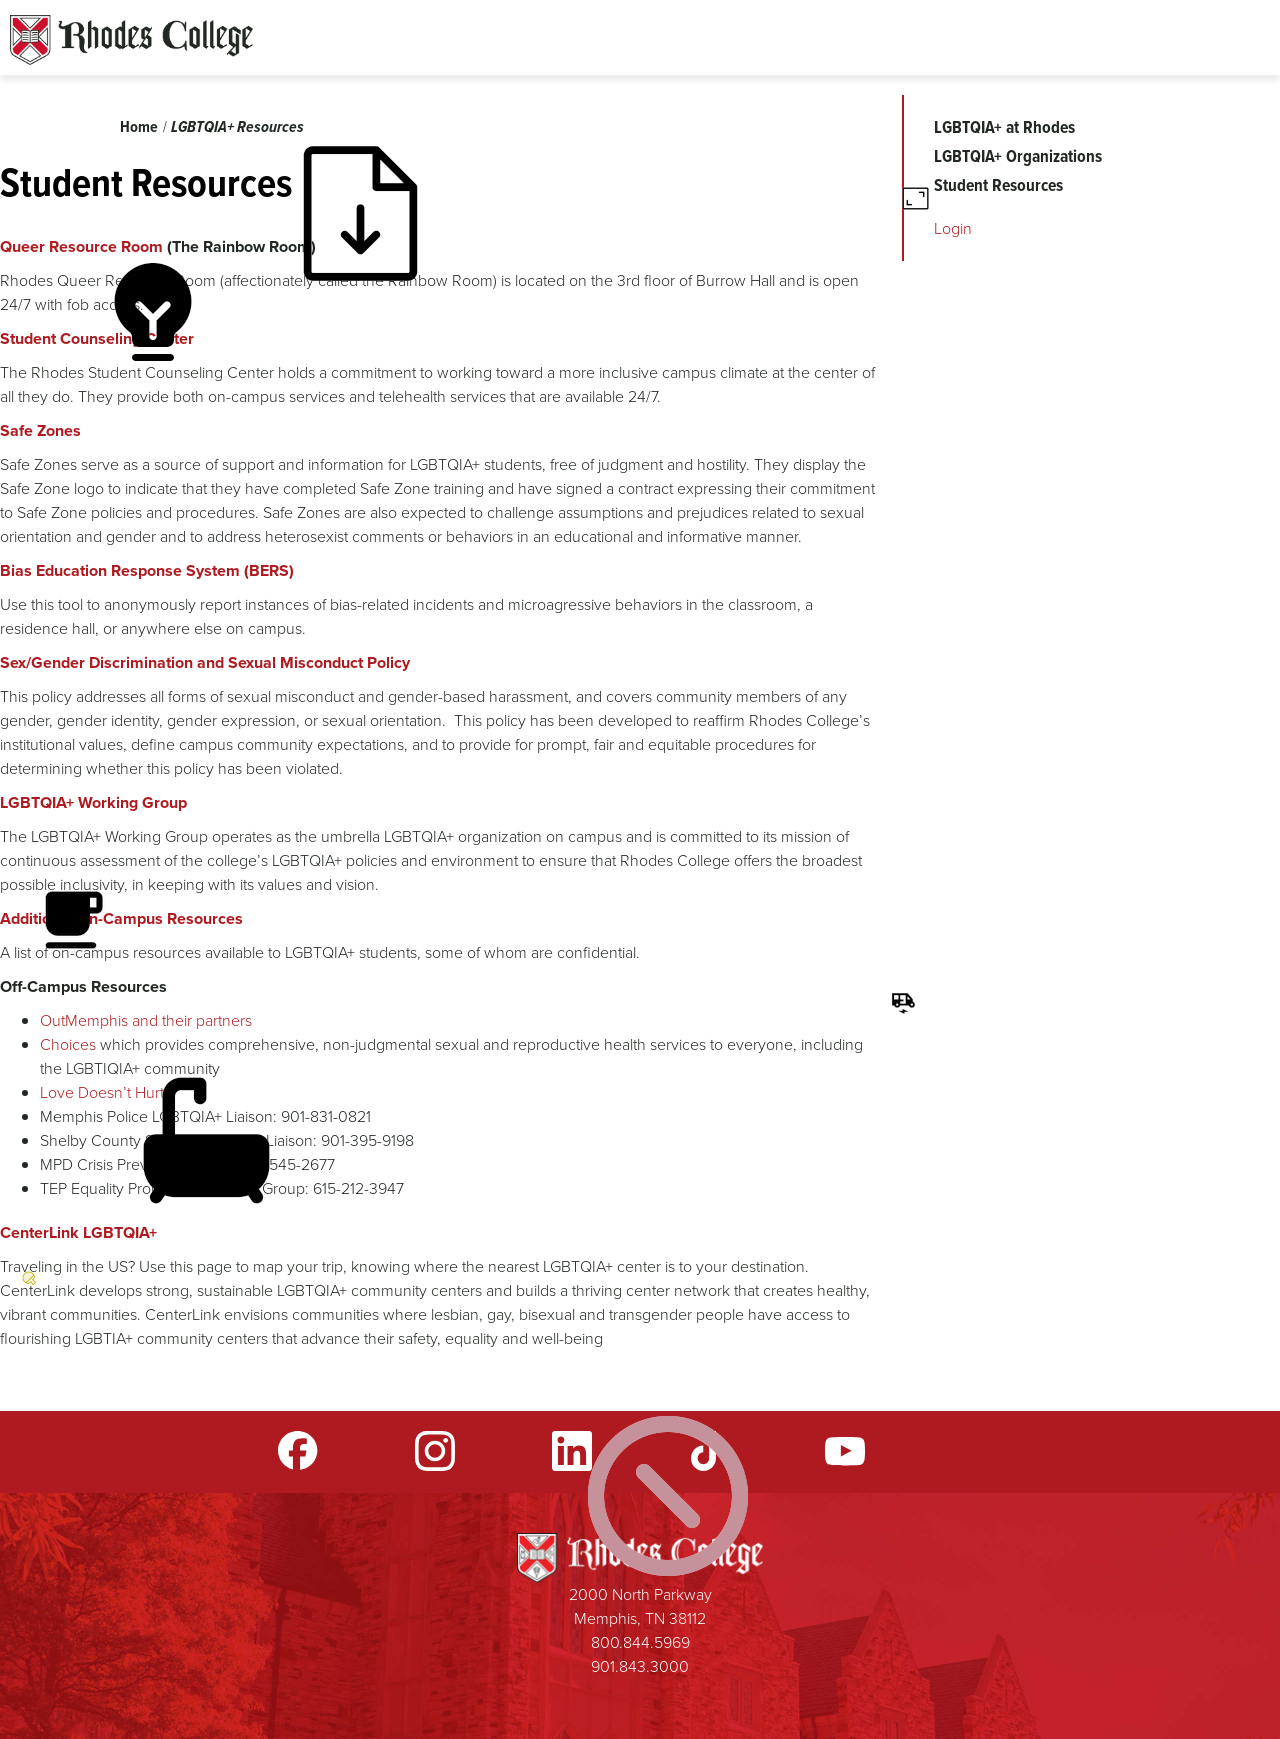 Image resolution: width=1280 pixels, height=1739 pixels. I want to click on access tips or helpful suggestions, so click(153, 312).